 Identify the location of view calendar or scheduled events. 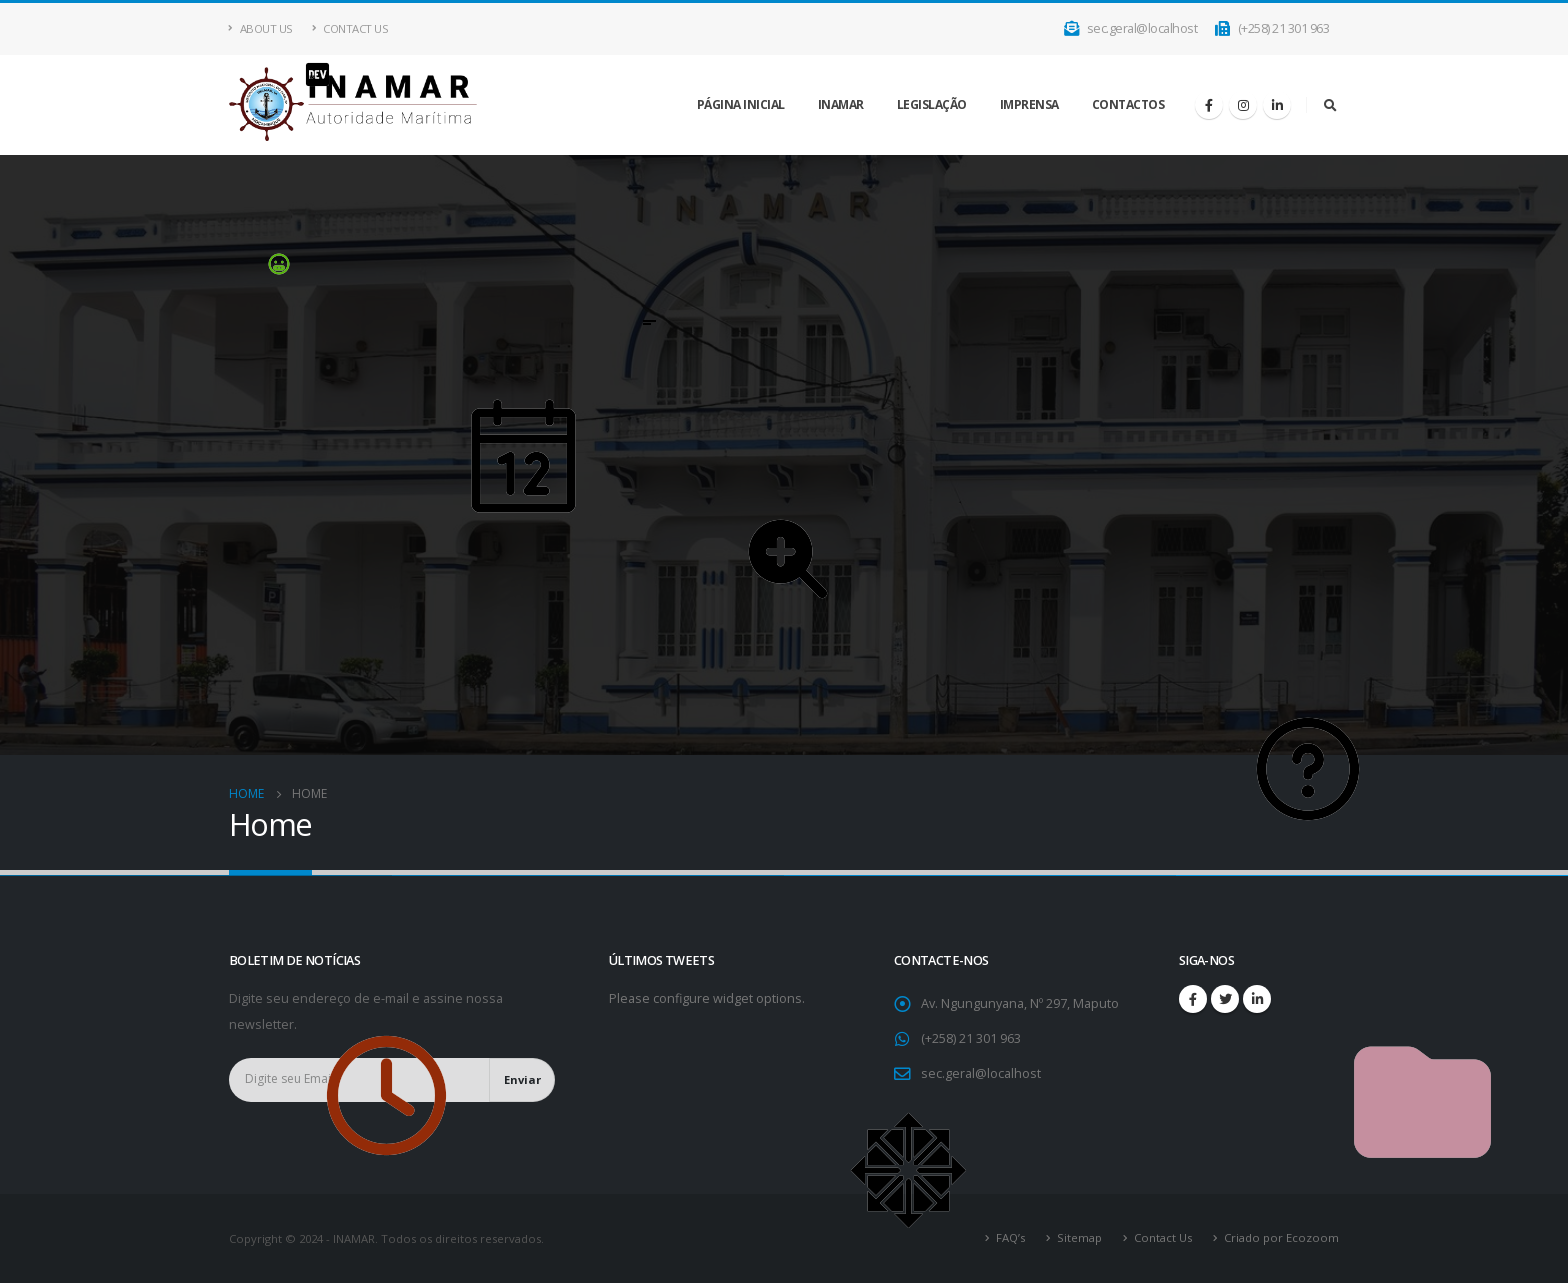
(523, 460).